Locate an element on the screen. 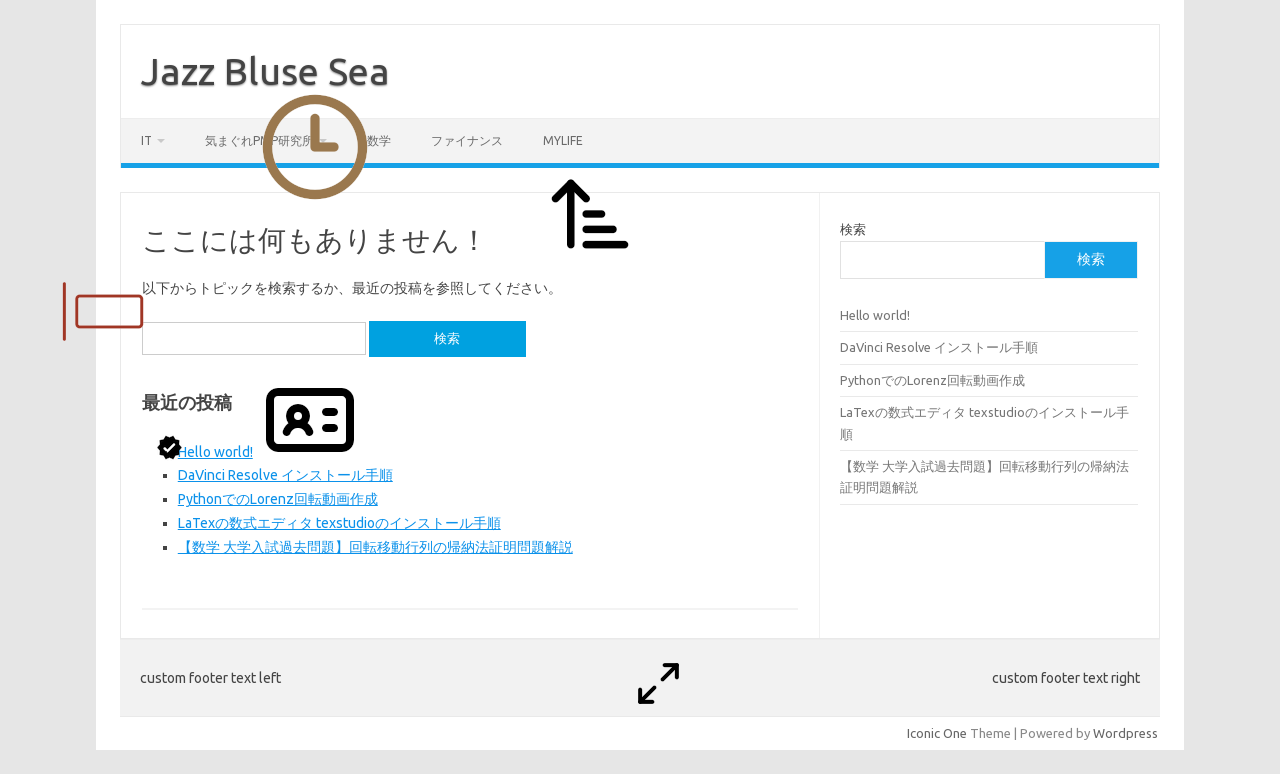 This screenshot has height=774, width=1280. align content to the left is located at coordinates (101, 311).